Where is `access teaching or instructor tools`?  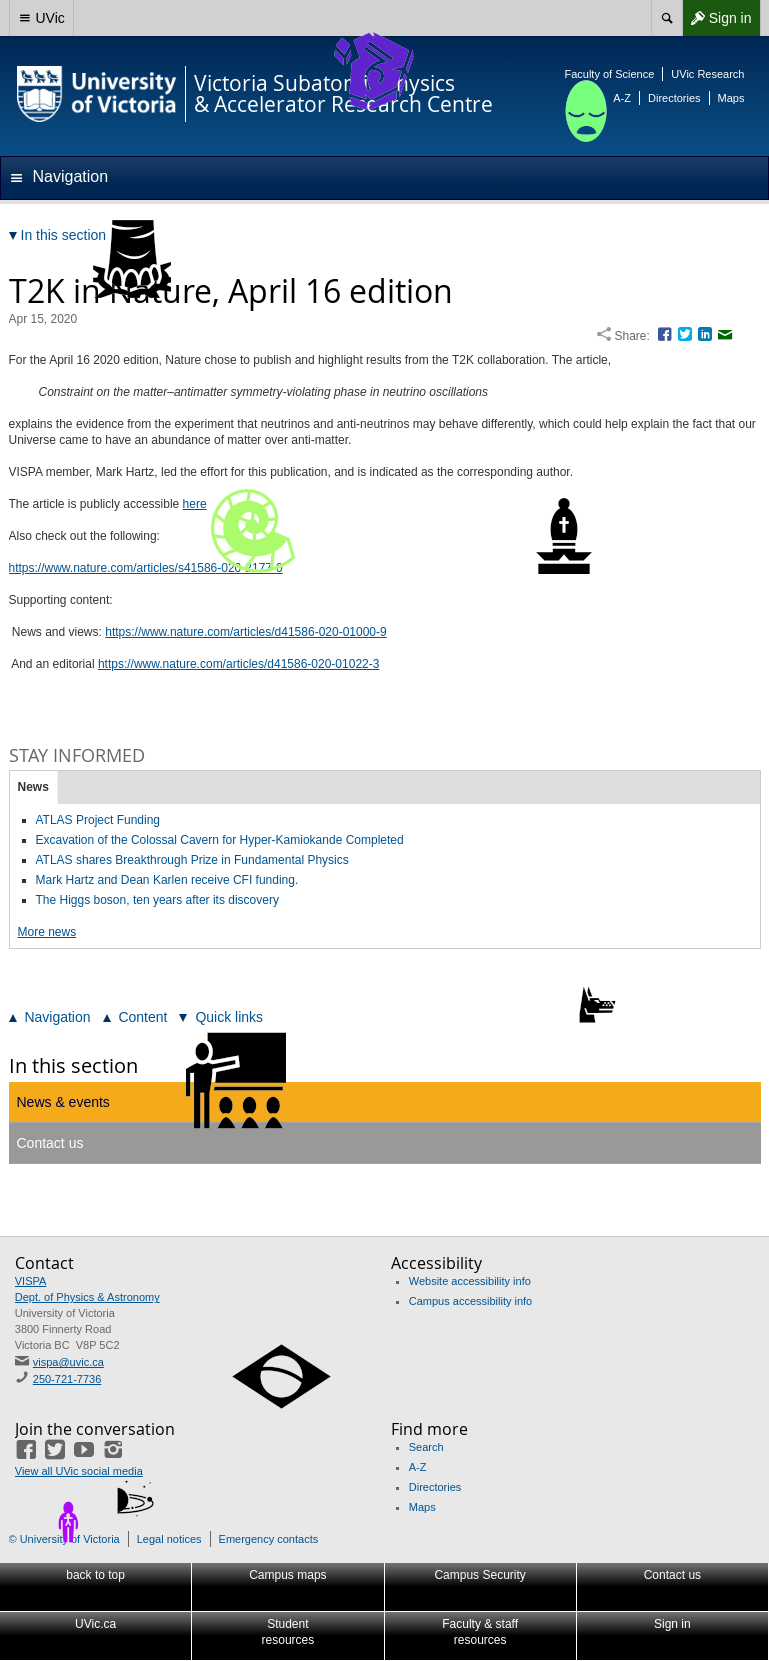
access teaching or instructor tools is located at coordinates (236, 1078).